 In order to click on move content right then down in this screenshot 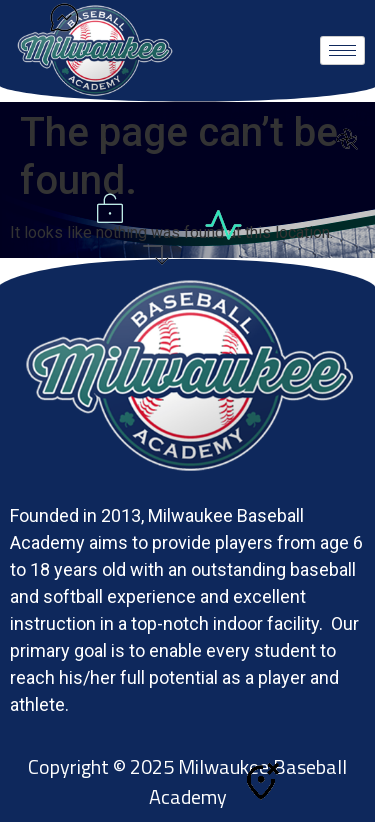, I will do `click(156, 254)`.